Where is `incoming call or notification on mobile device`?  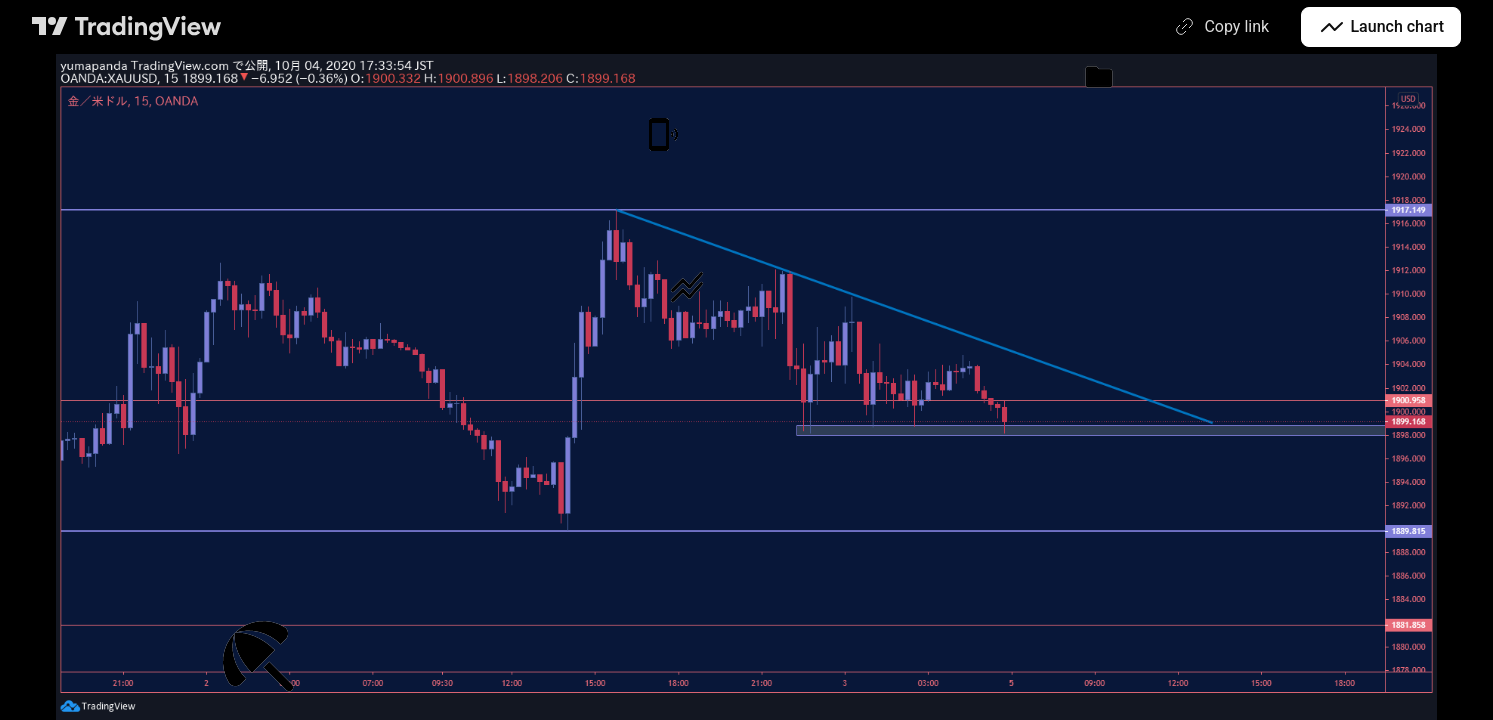
incoming call or notification on mobile device is located at coordinates (663, 134).